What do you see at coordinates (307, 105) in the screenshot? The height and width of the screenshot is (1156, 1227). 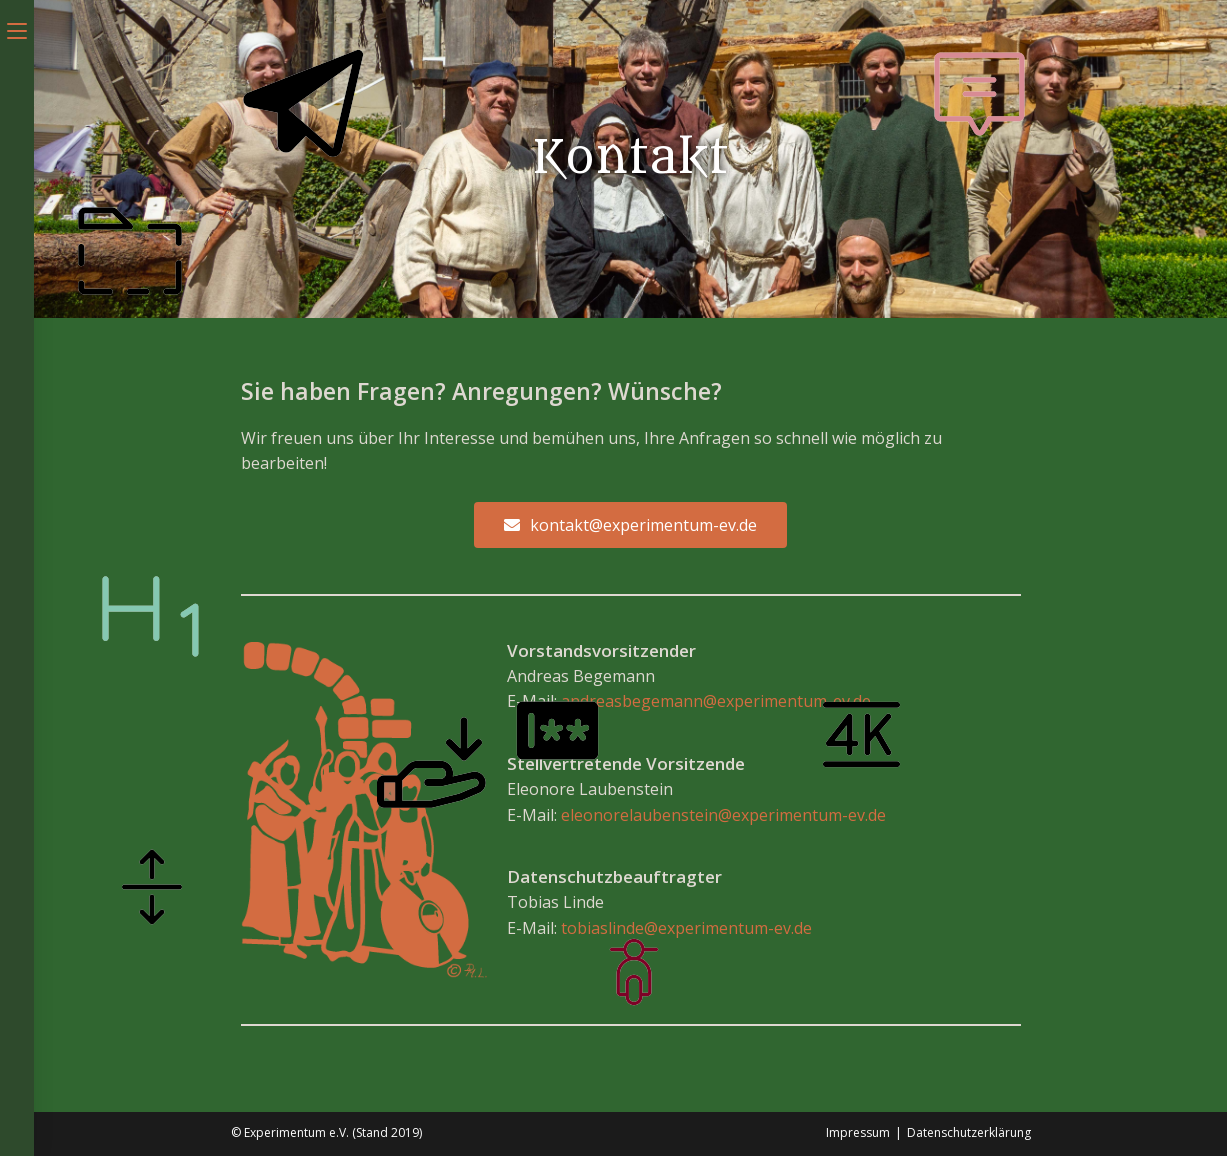 I see `open Telegram messaging app` at bounding box center [307, 105].